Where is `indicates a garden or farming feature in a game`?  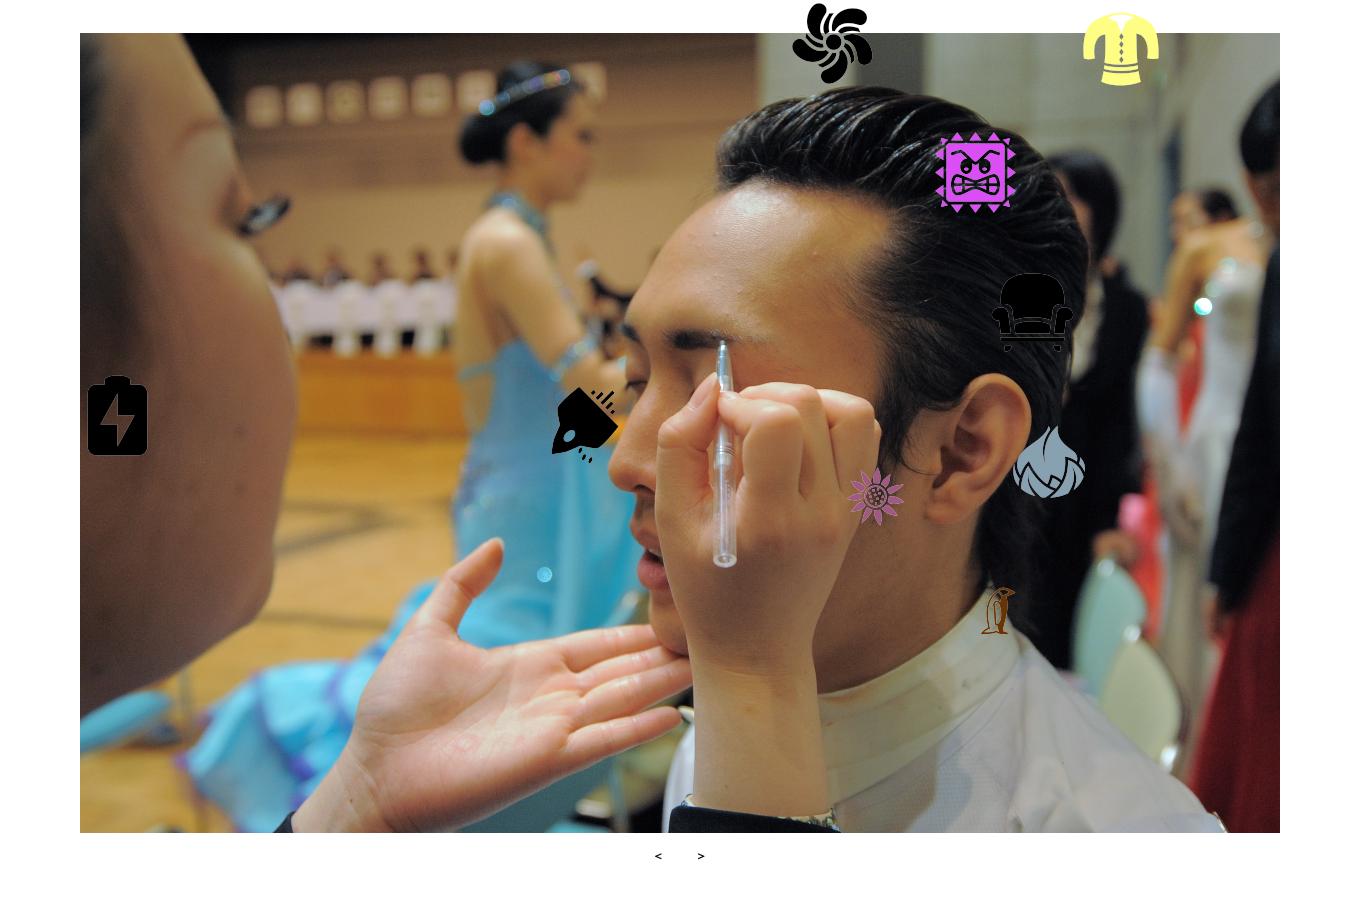
indicates a garden or farming feature in a game is located at coordinates (875, 496).